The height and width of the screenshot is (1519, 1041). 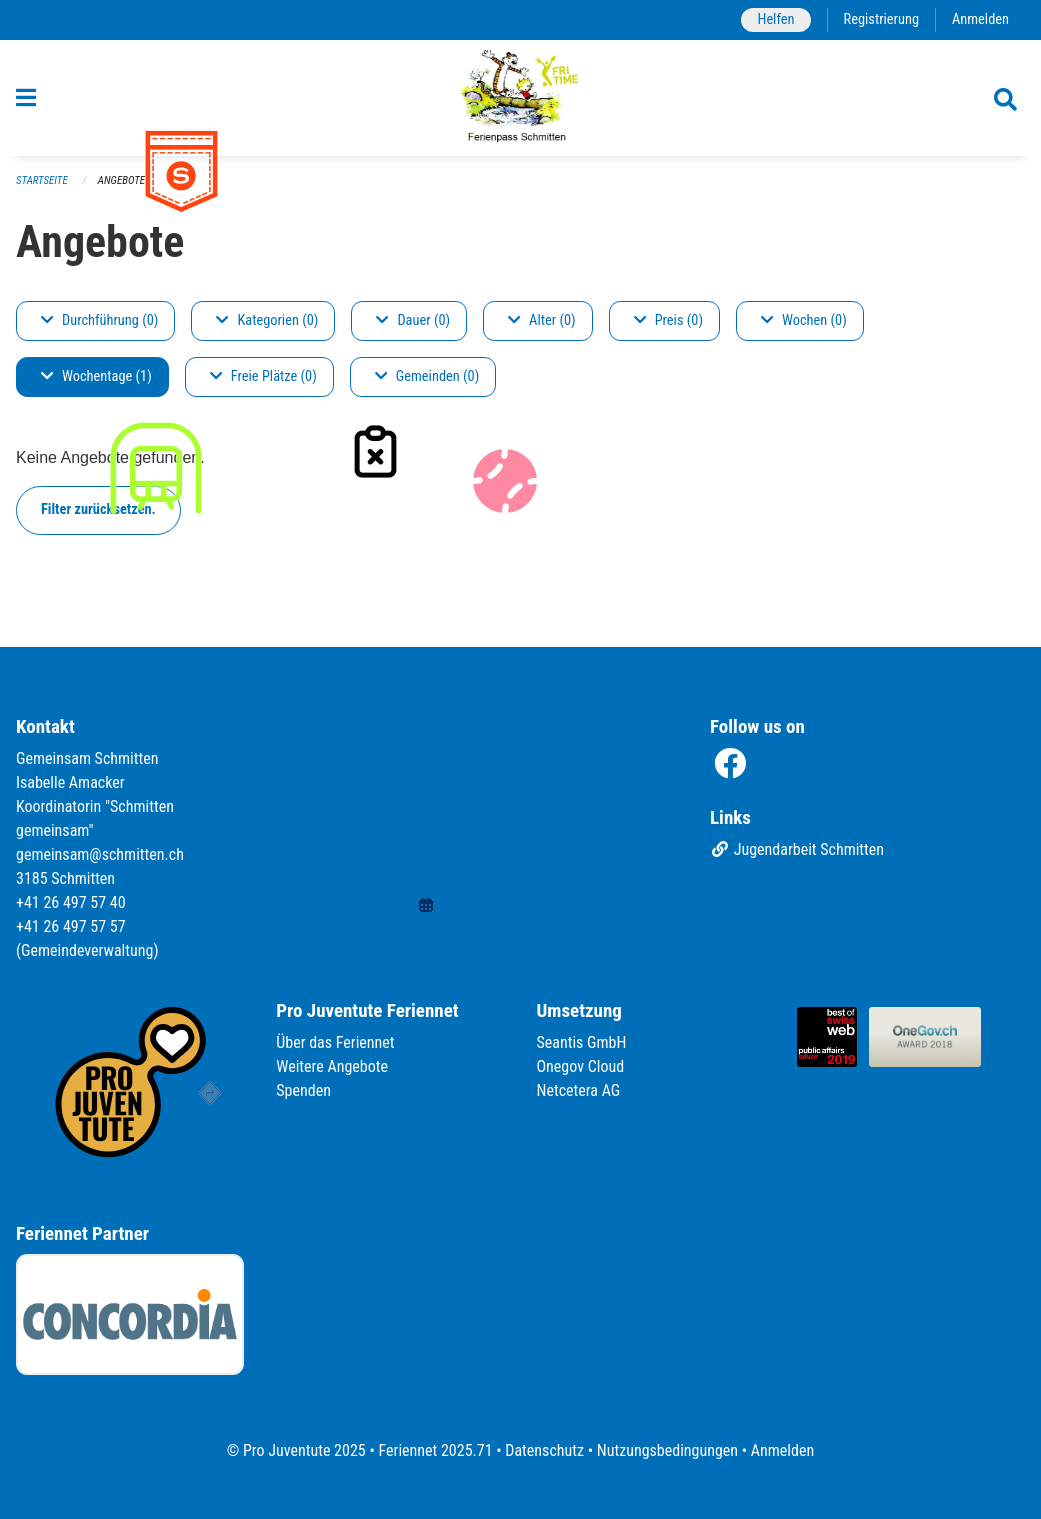 What do you see at coordinates (210, 1093) in the screenshot?
I see `indicates a turn or direction in navigation` at bounding box center [210, 1093].